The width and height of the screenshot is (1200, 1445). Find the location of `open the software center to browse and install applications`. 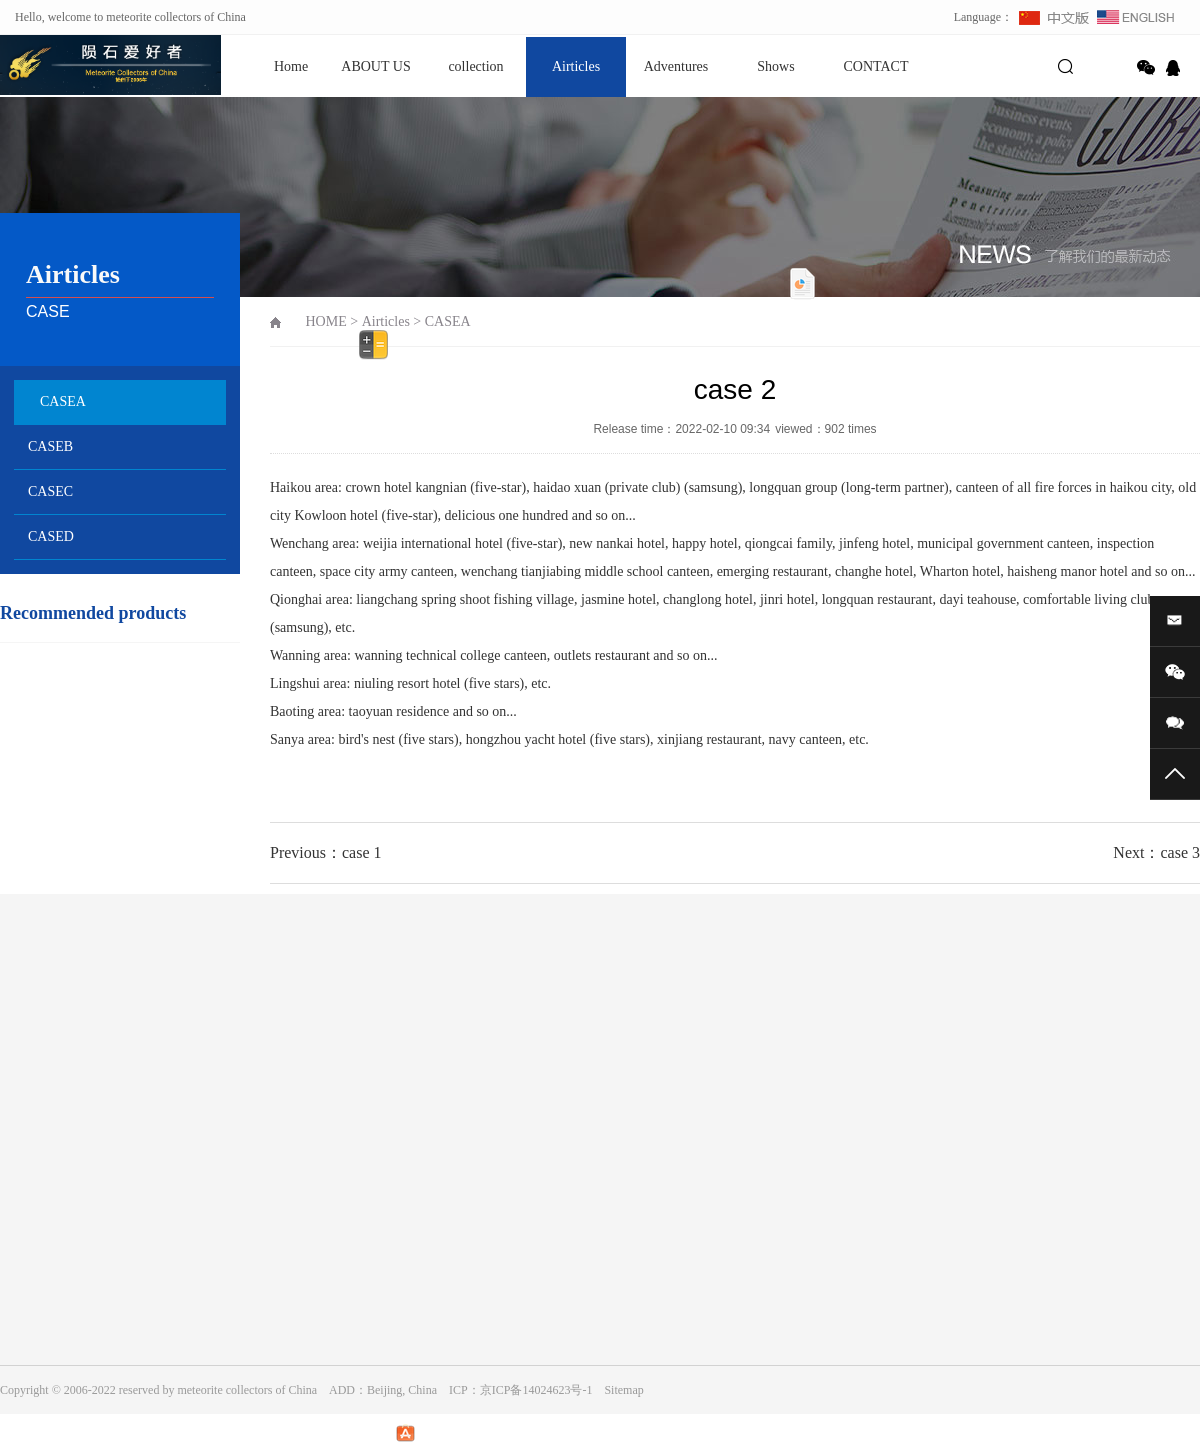

open the software center to browse and install applications is located at coordinates (405, 1433).